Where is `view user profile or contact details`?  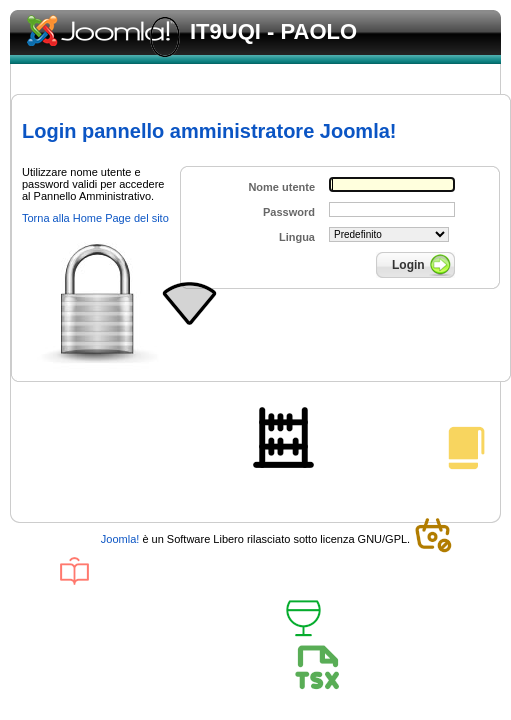
view user profile or contact details is located at coordinates (74, 570).